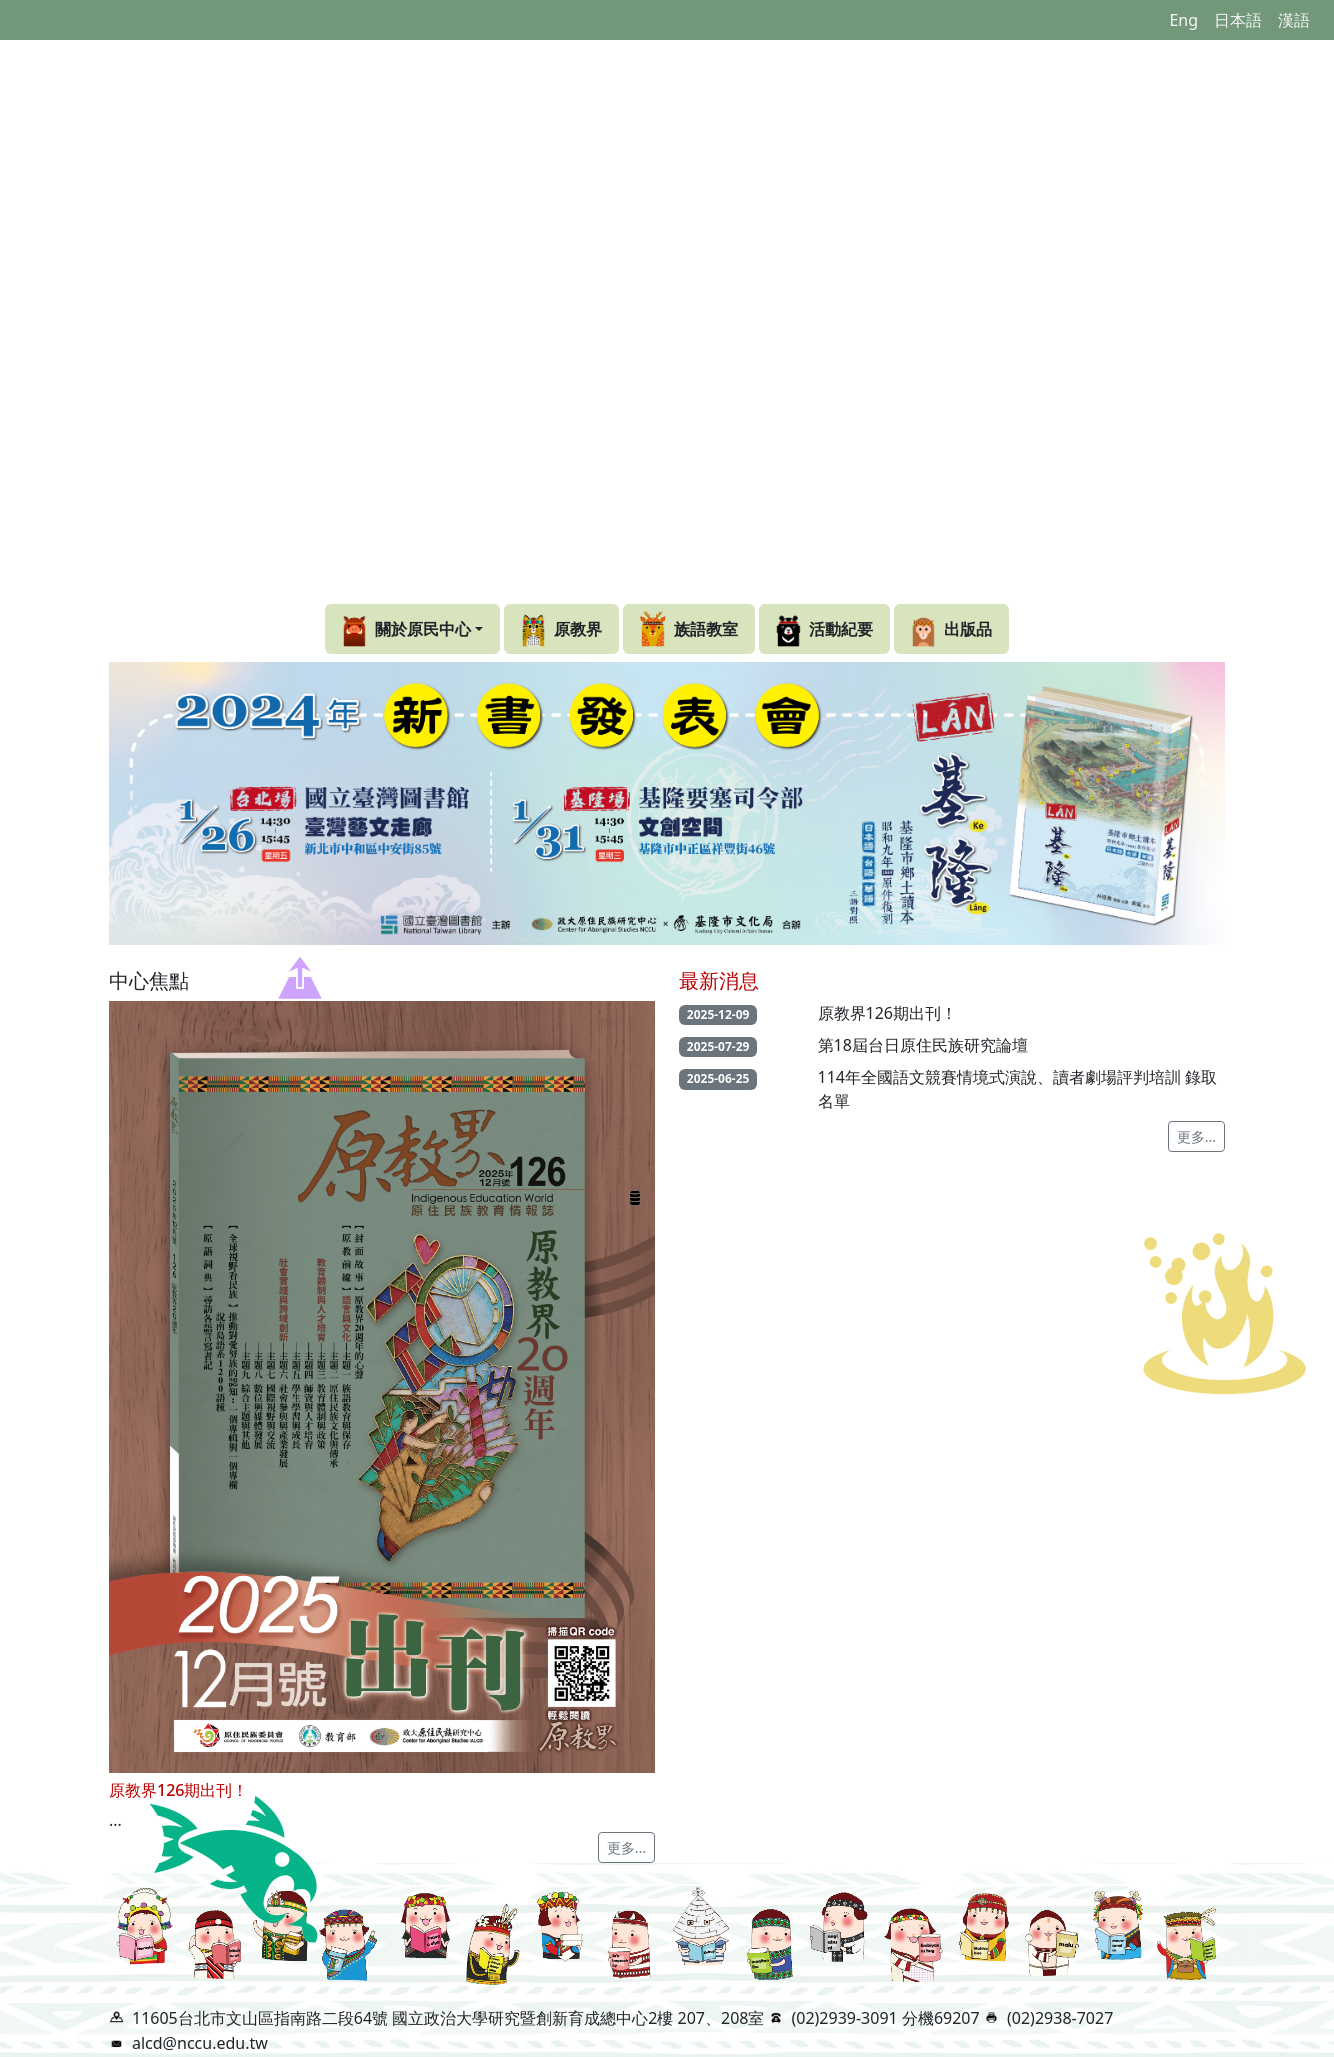 The image size is (1334, 2057). What do you see at coordinates (1224, 1312) in the screenshot?
I see `indicates fire damage or burning status effect` at bounding box center [1224, 1312].